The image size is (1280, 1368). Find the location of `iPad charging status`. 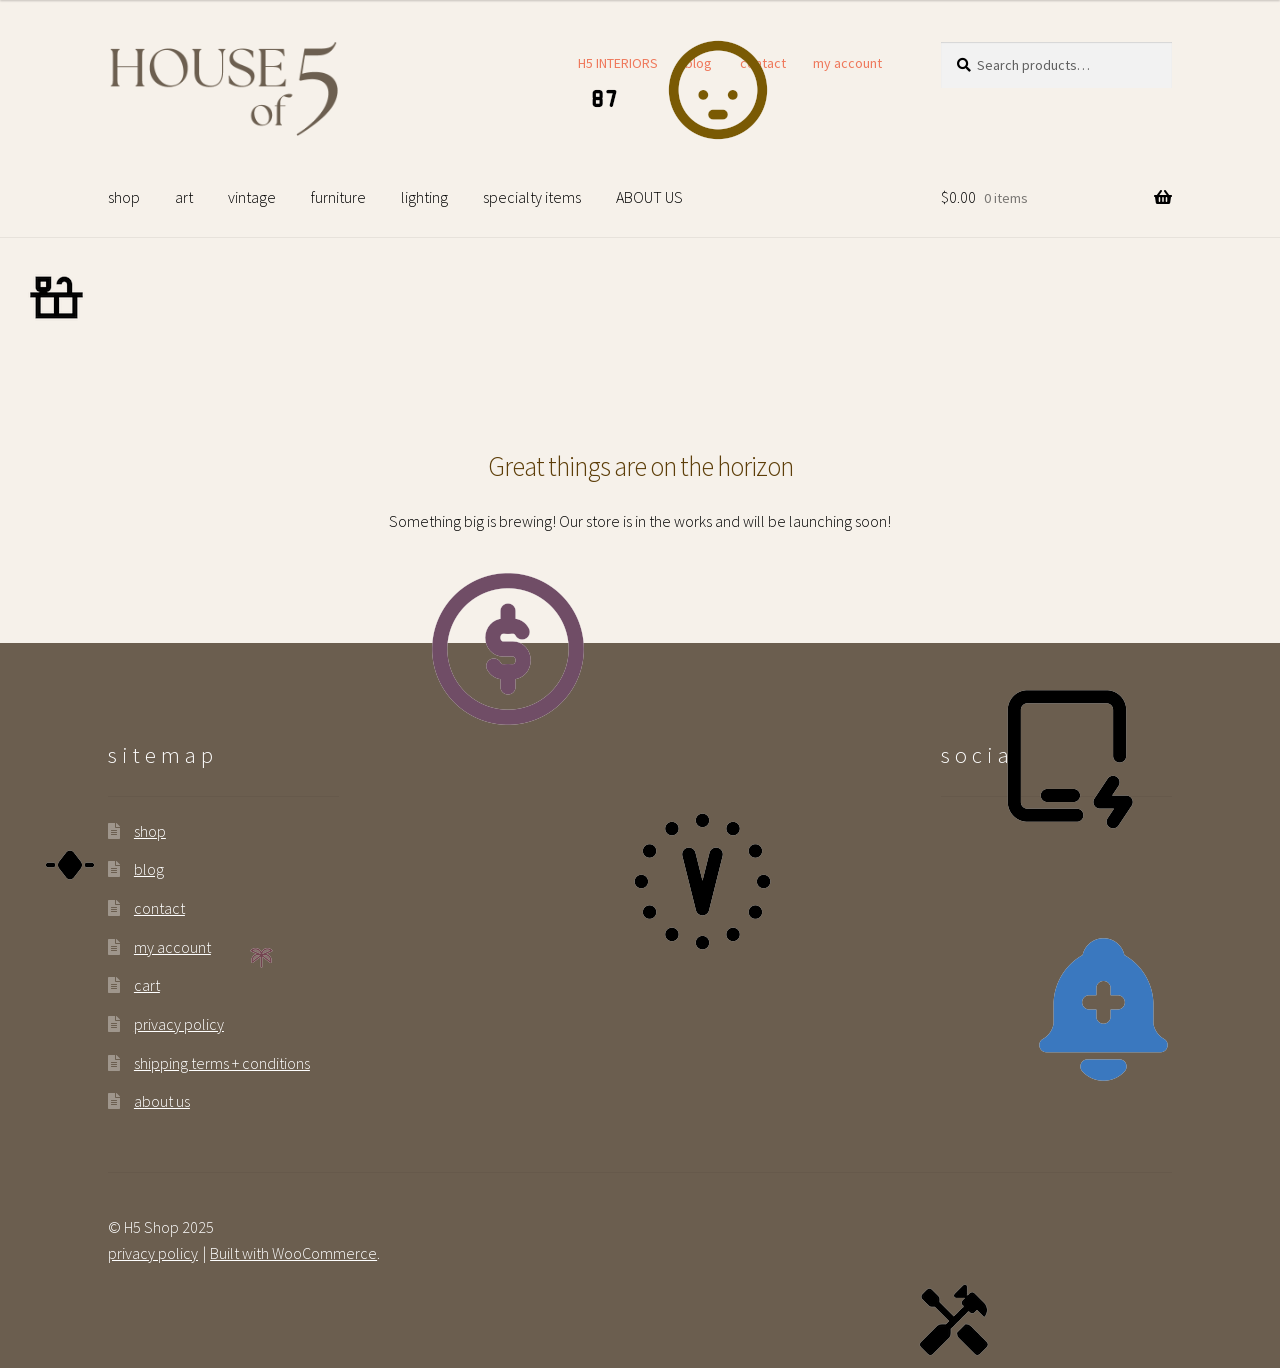

iPad charging status is located at coordinates (1067, 756).